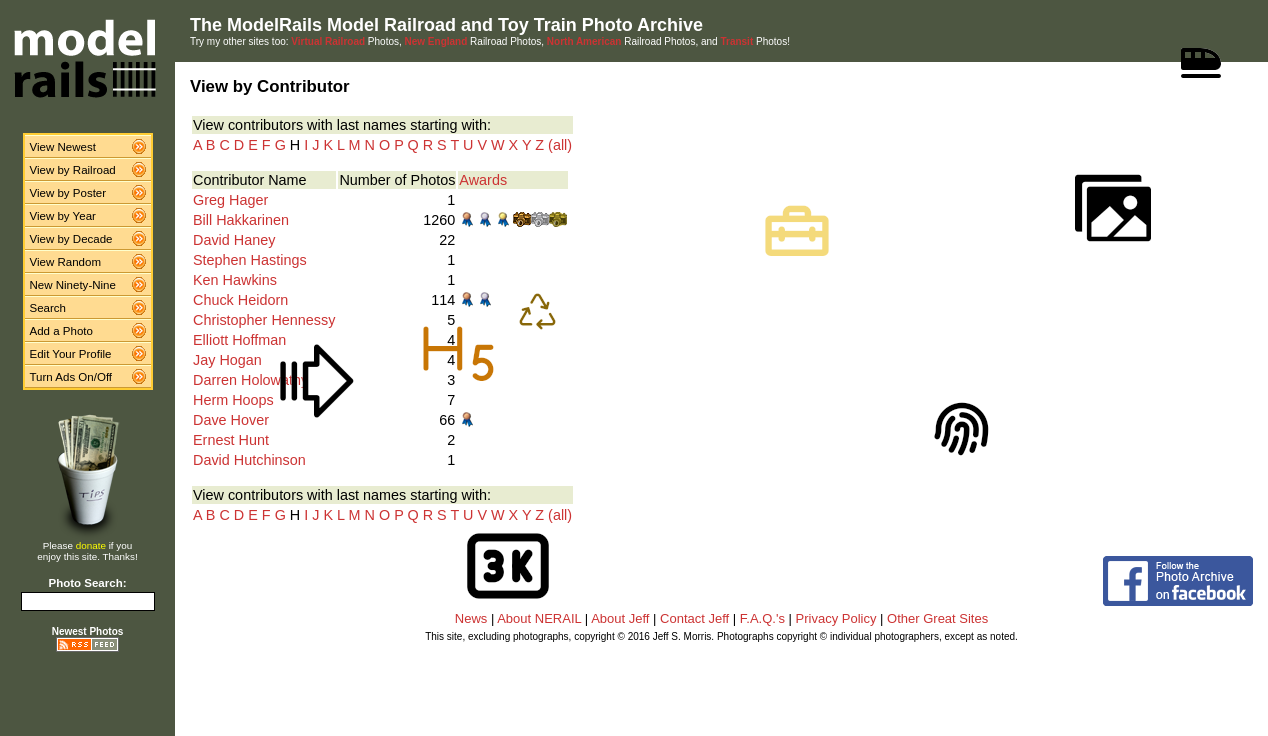 The image size is (1268, 736). I want to click on skip forward or advance to next item, so click(314, 381).